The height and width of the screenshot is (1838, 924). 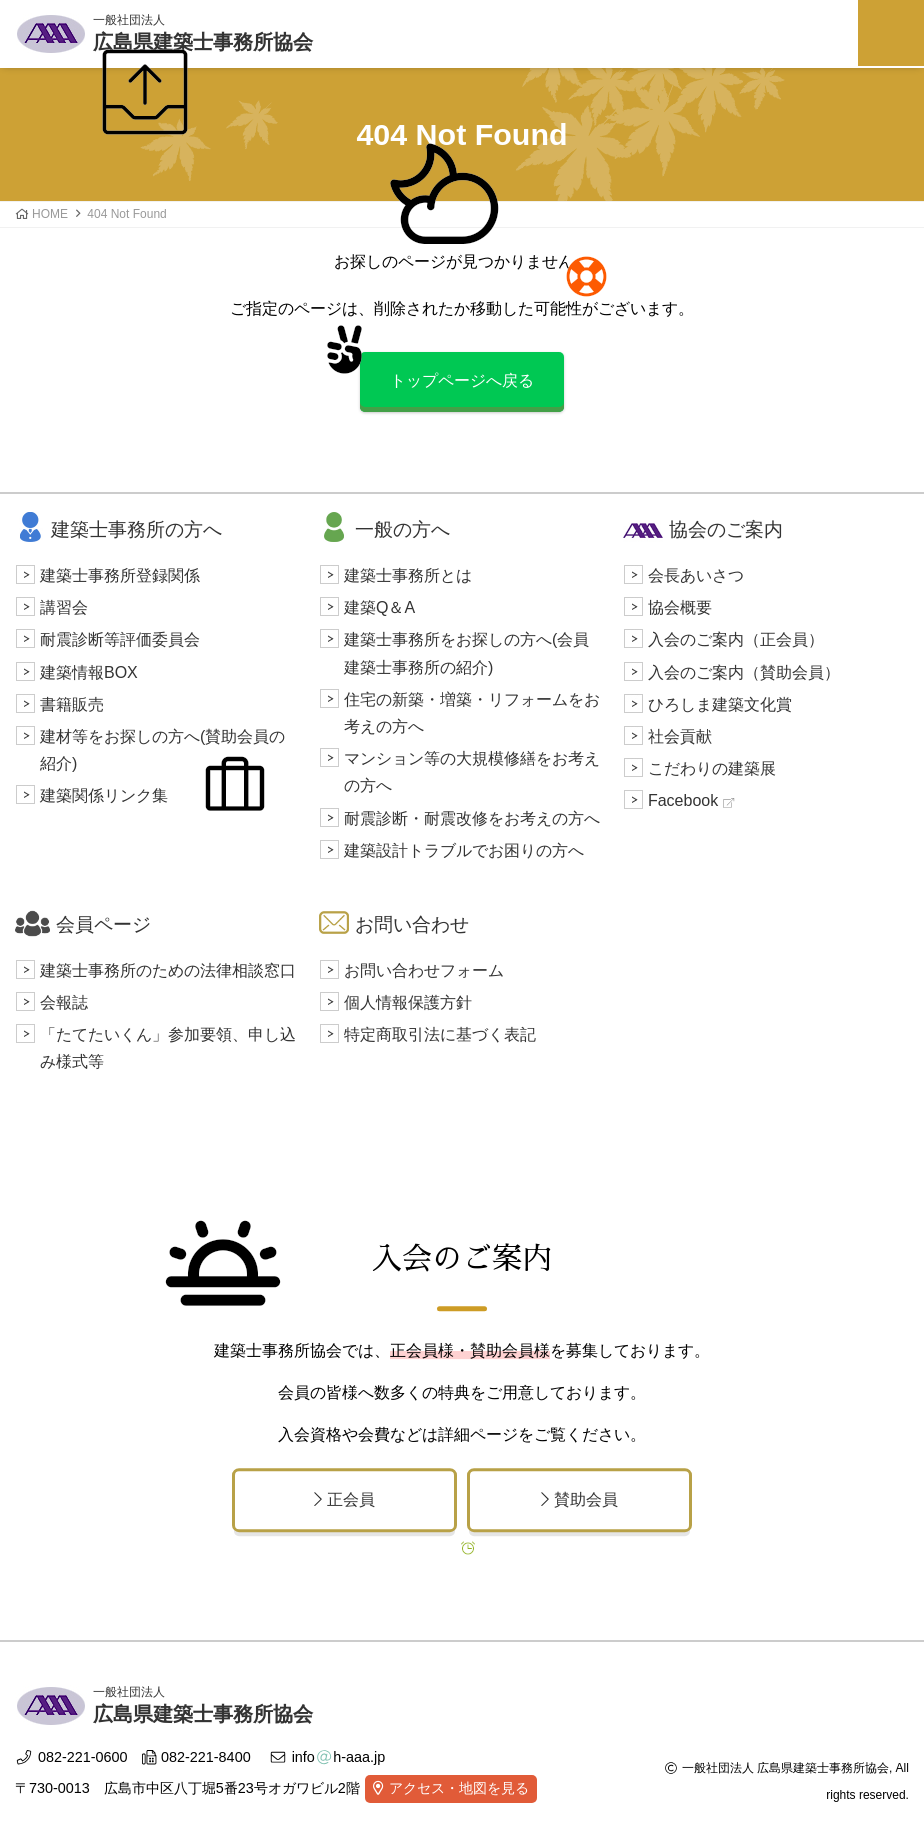 I want to click on send a peace sign or friendly gesture, so click(x=344, y=349).